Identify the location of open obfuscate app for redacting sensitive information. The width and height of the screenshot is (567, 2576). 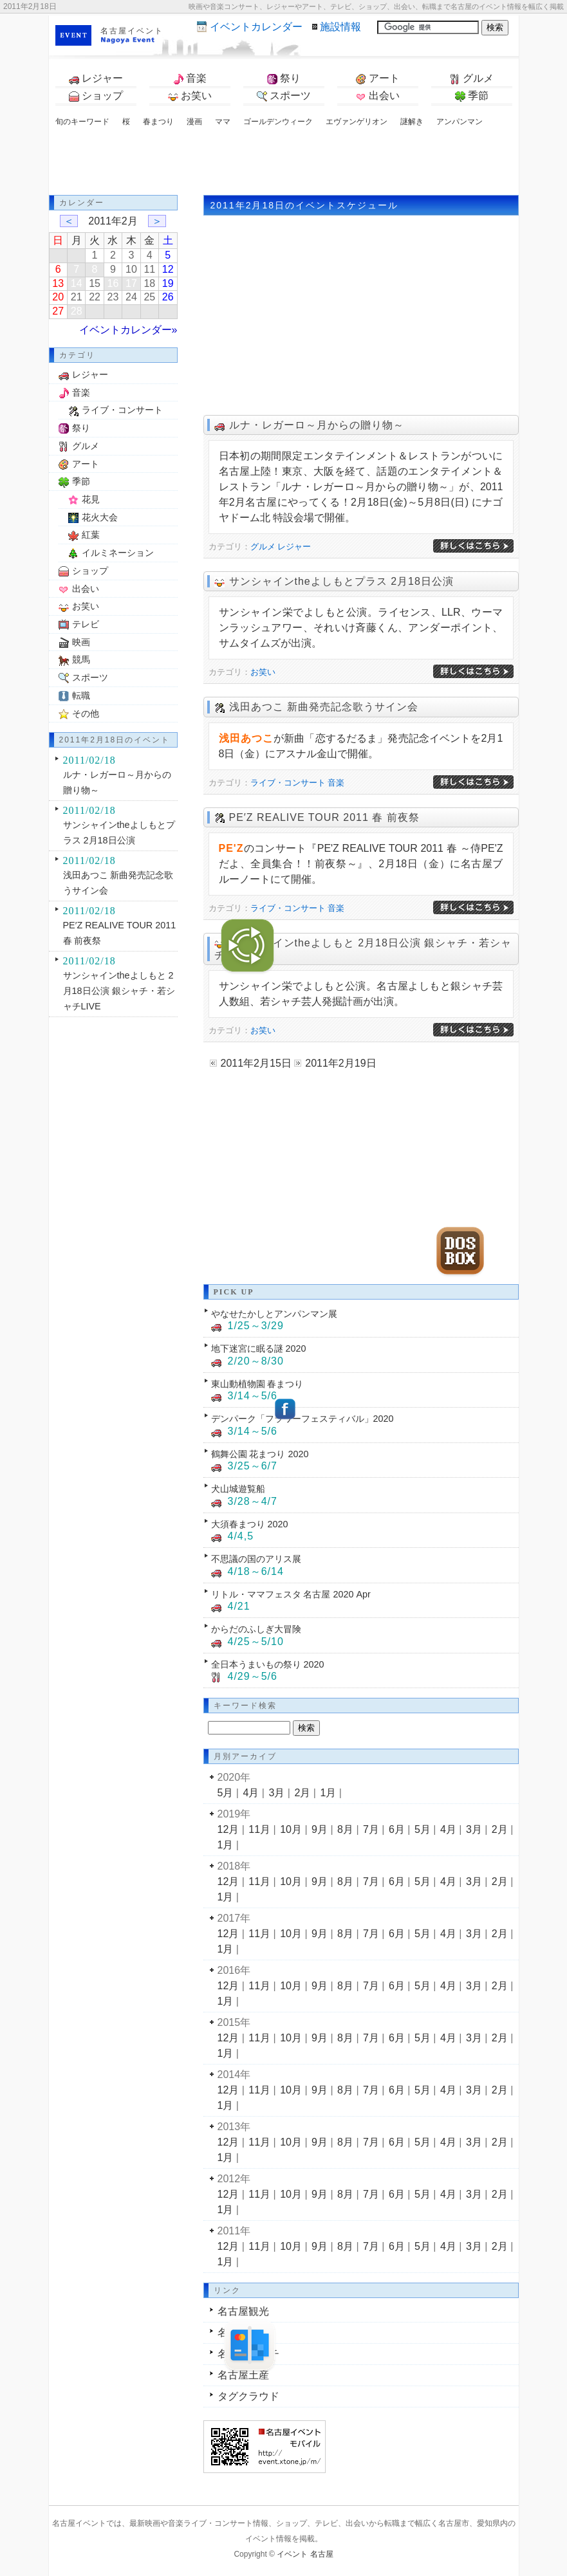
(250, 2345).